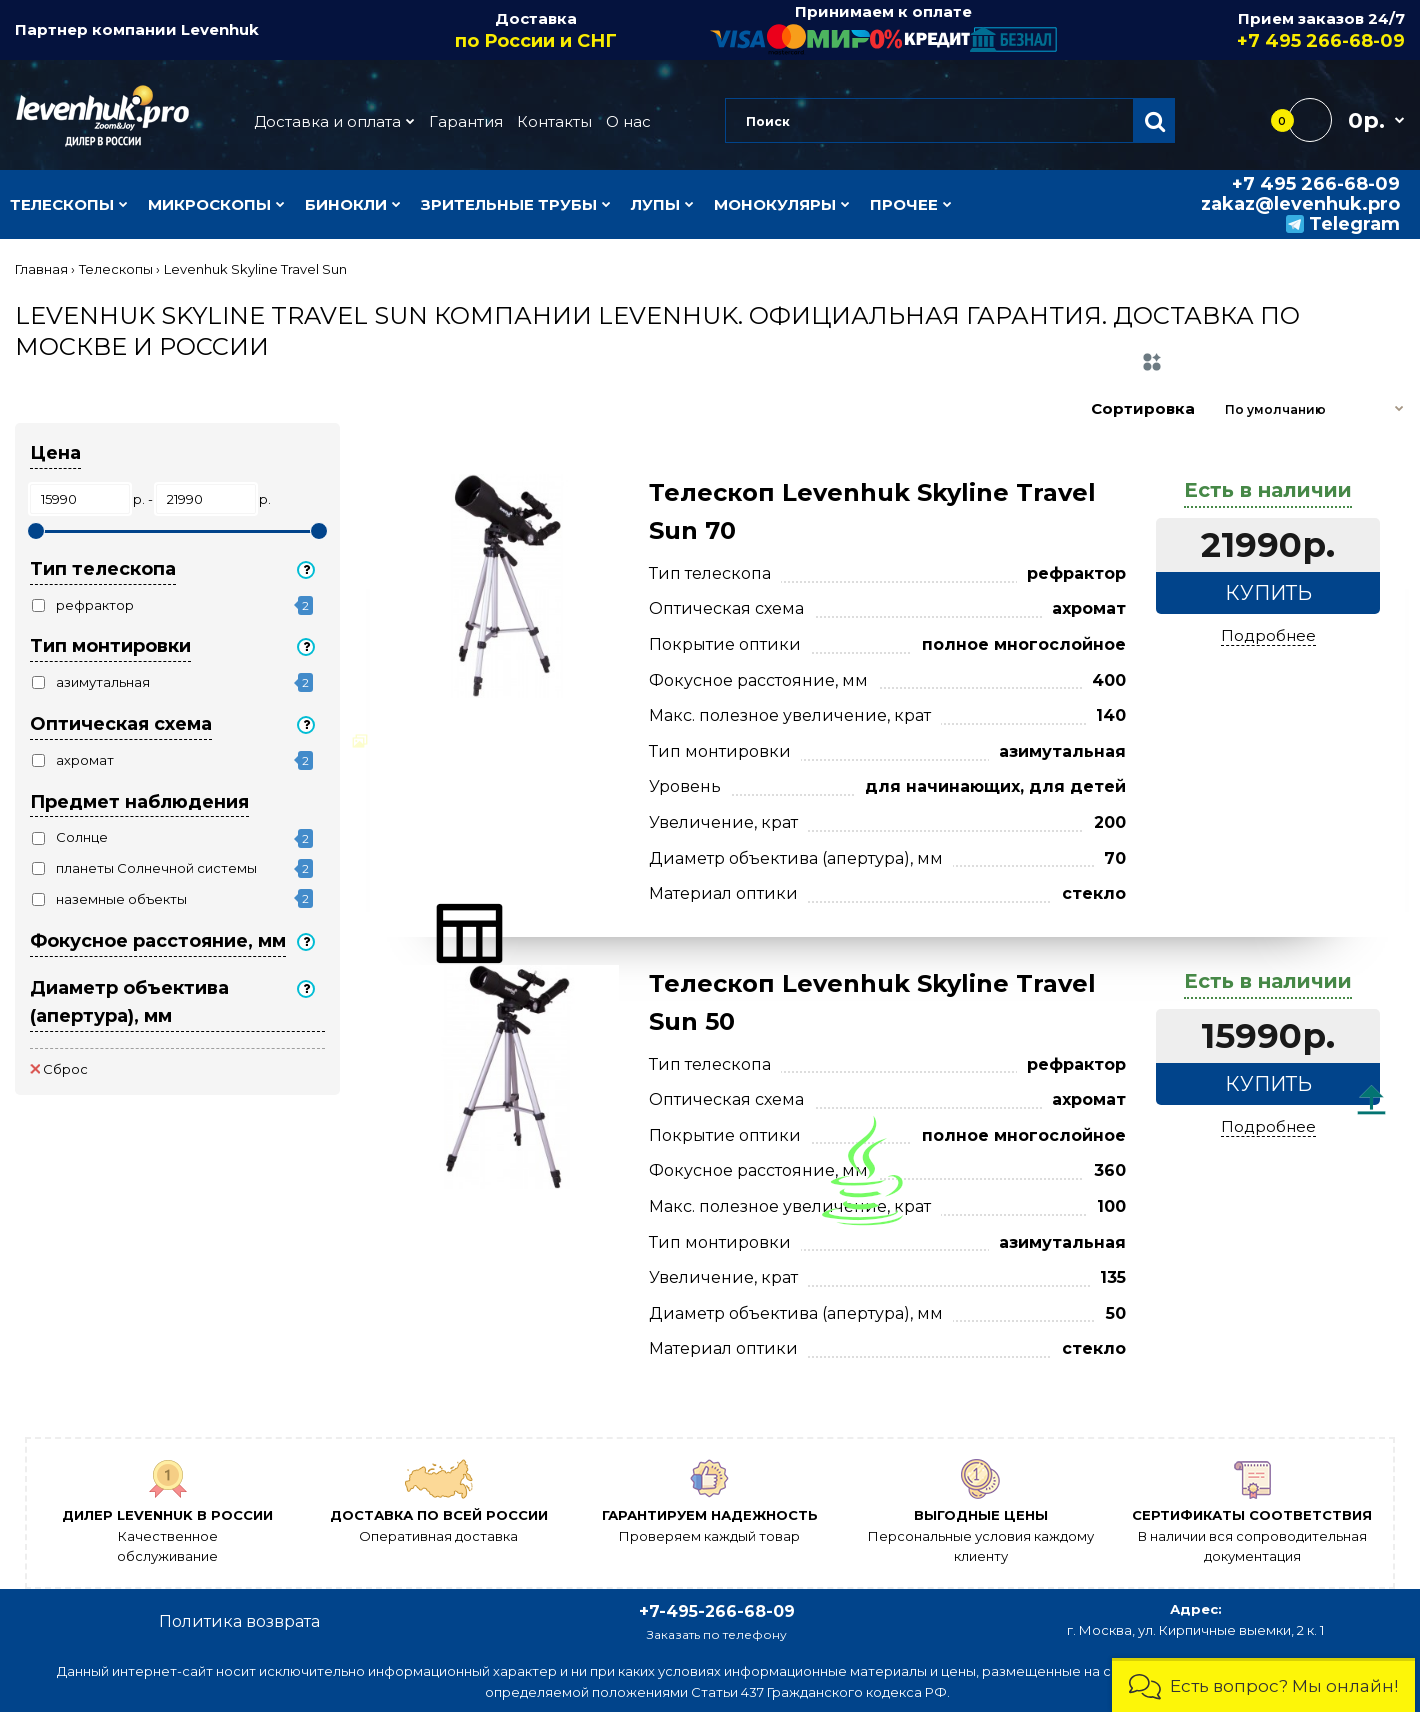  What do you see at coordinates (1152, 362) in the screenshot?
I see `access AI-powered applications` at bounding box center [1152, 362].